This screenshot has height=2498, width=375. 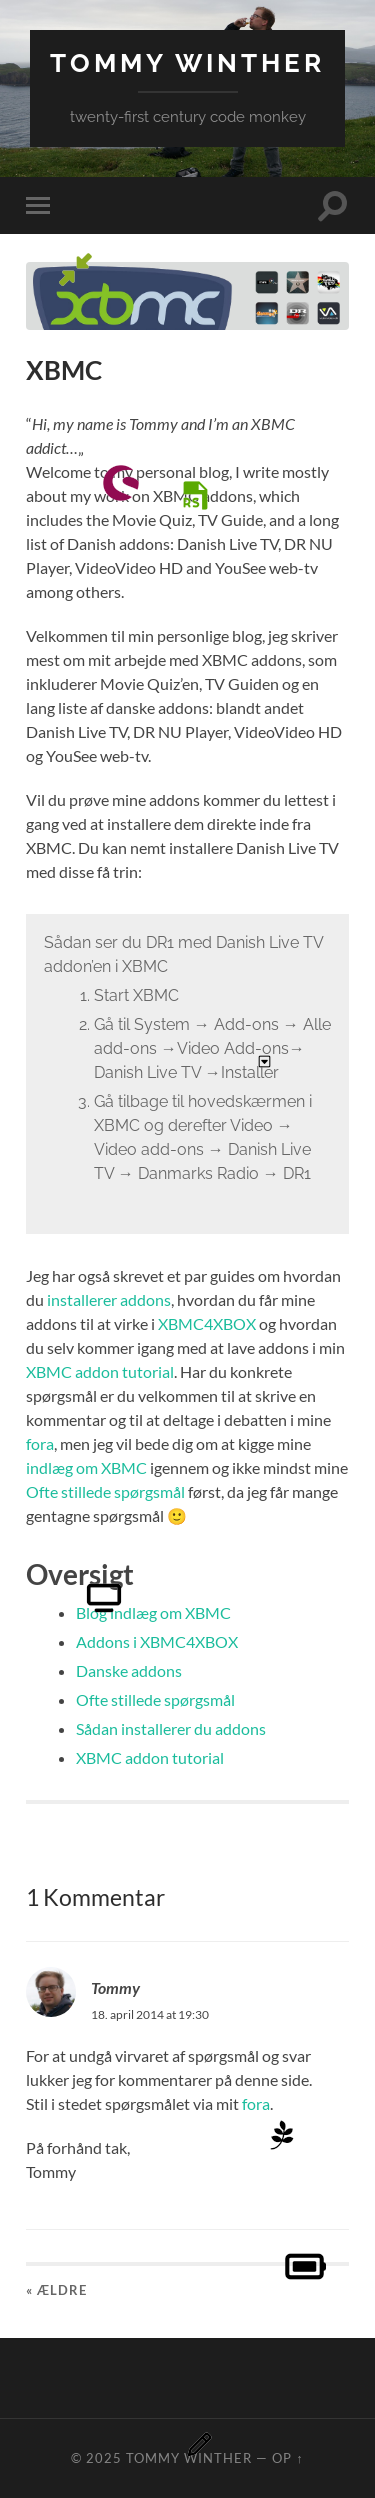 What do you see at coordinates (304, 2266) in the screenshot?
I see `indicates battery is fully charged` at bounding box center [304, 2266].